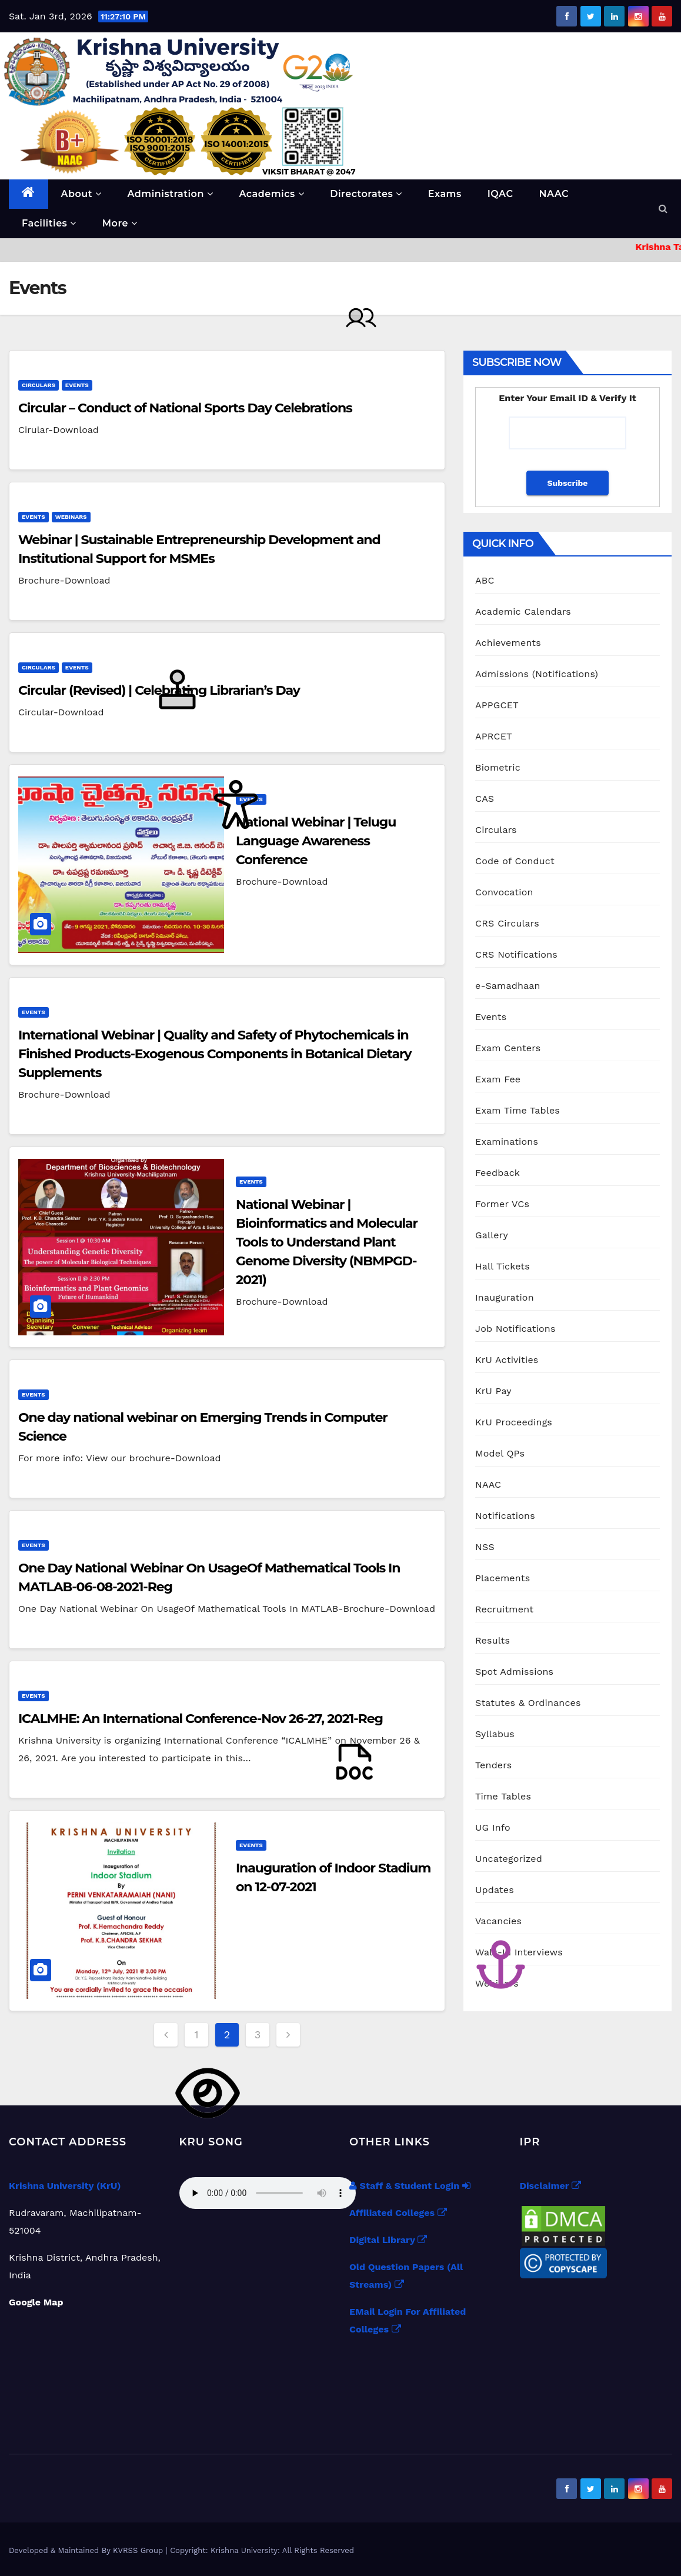  What do you see at coordinates (500, 1964) in the screenshot?
I see `anchor element to a fixed position` at bounding box center [500, 1964].